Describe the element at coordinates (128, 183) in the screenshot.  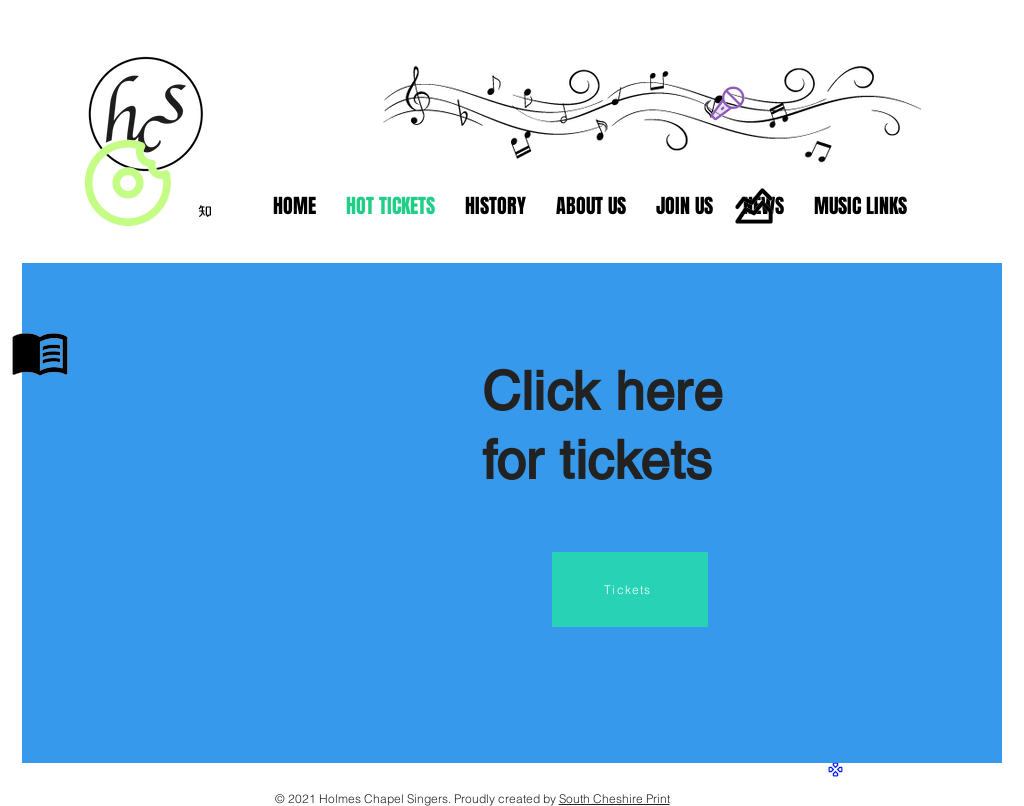
I see `access food or bakery category` at that location.